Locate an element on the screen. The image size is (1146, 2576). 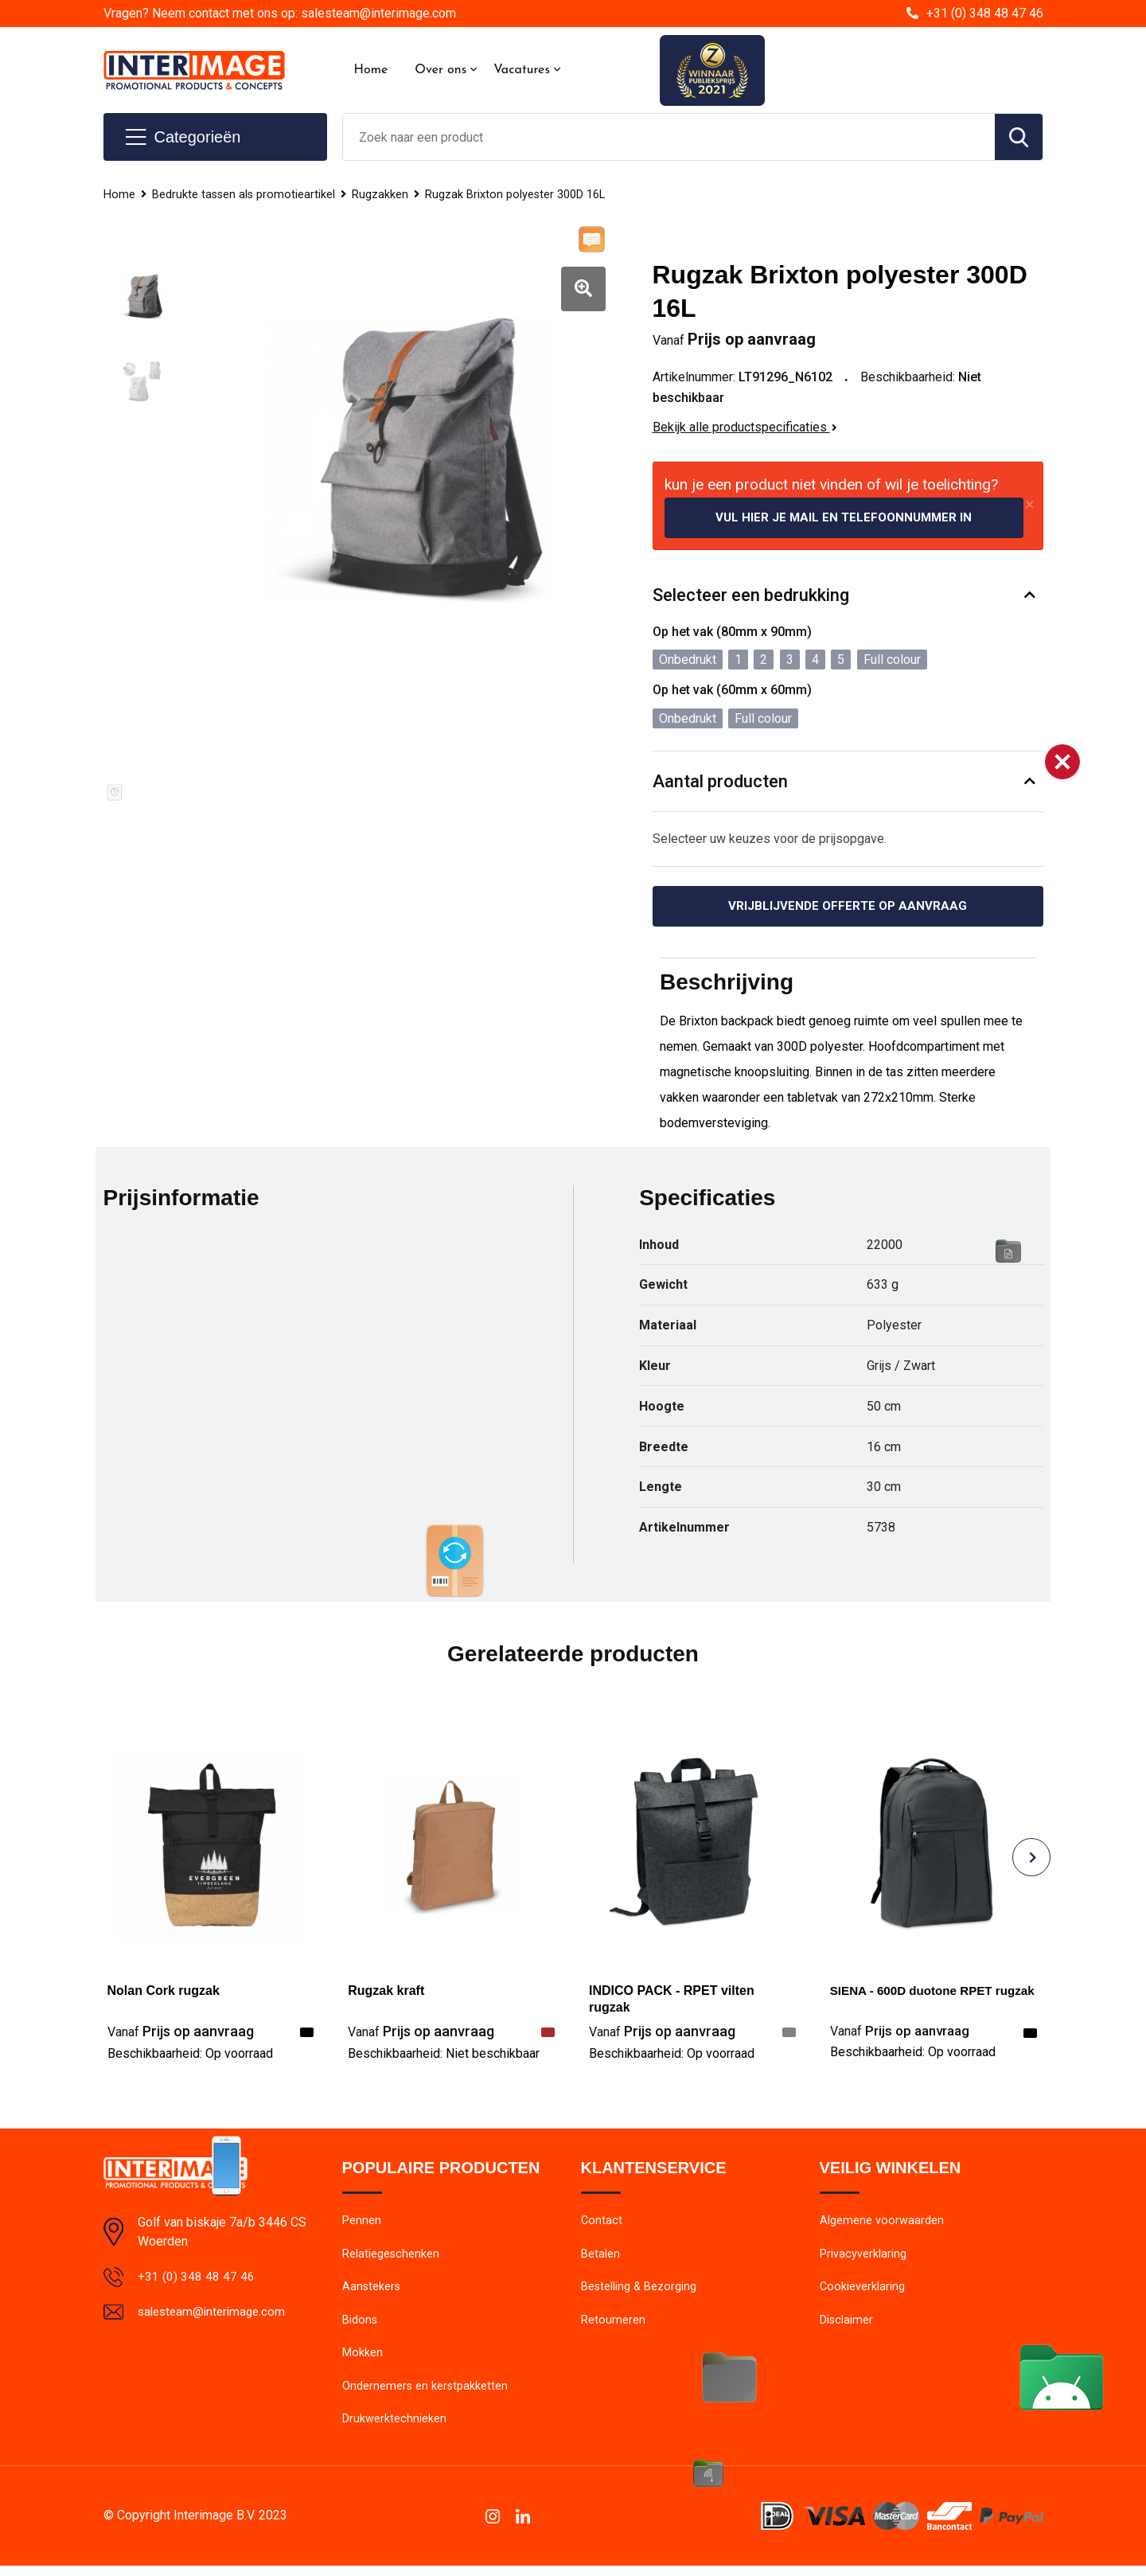
open chatty messaging app is located at coordinates (591, 239).